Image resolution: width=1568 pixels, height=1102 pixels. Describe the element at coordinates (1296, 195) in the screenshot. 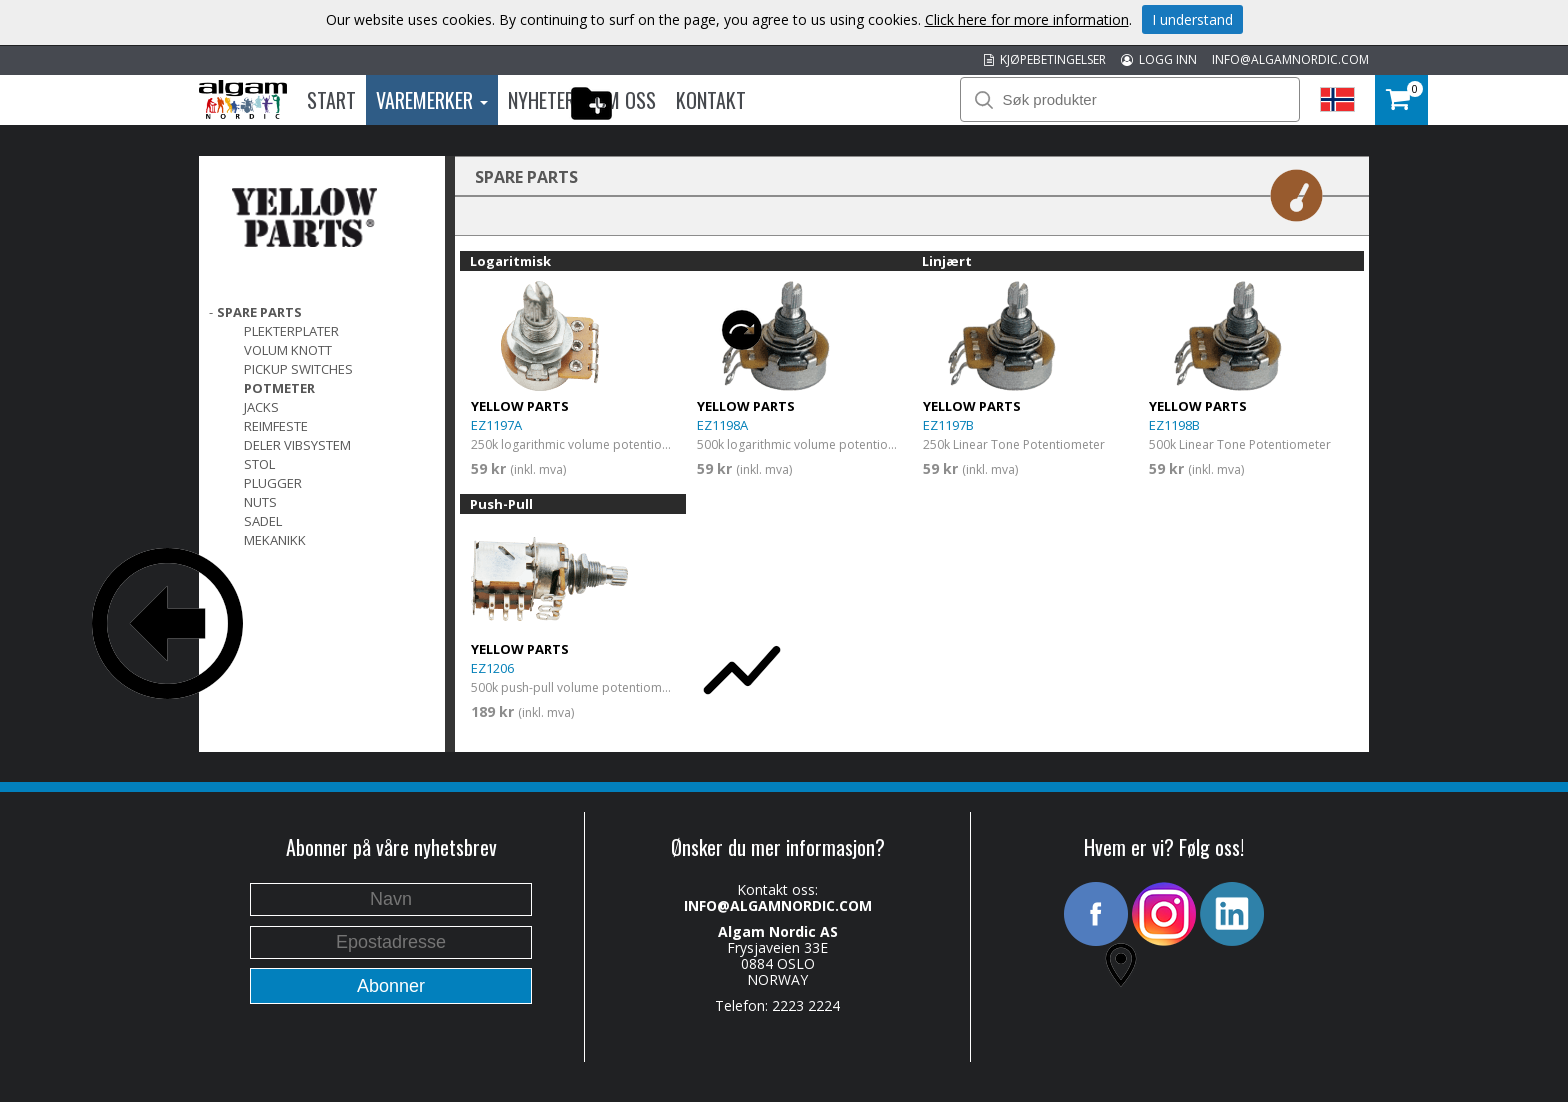

I see `view system performance or speed metrics` at that location.